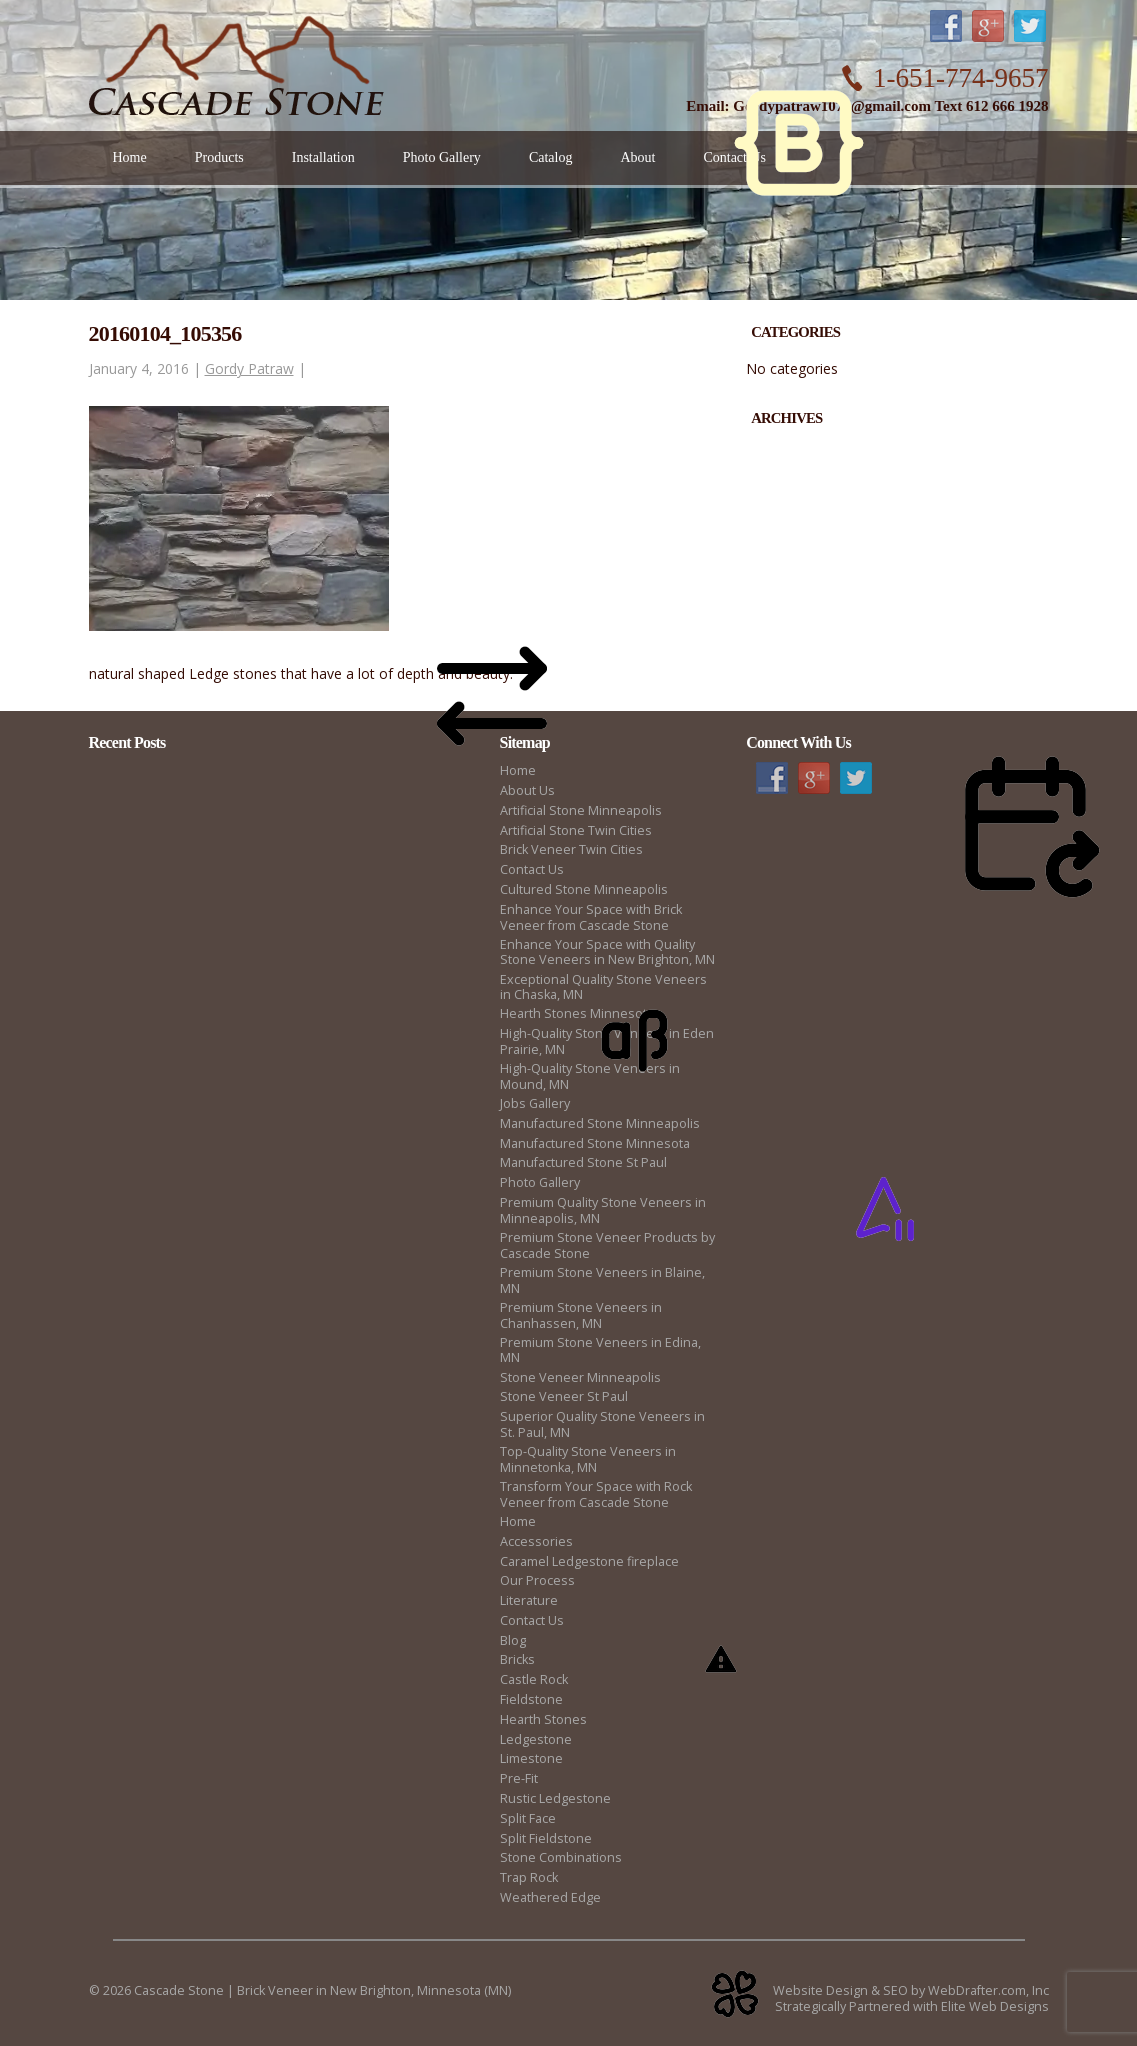 The height and width of the screenshot is (2046, 1137). Describe the element at coordinates (634, 1034) in the screenshot. I see `switch to greek alphabet input` at that location.